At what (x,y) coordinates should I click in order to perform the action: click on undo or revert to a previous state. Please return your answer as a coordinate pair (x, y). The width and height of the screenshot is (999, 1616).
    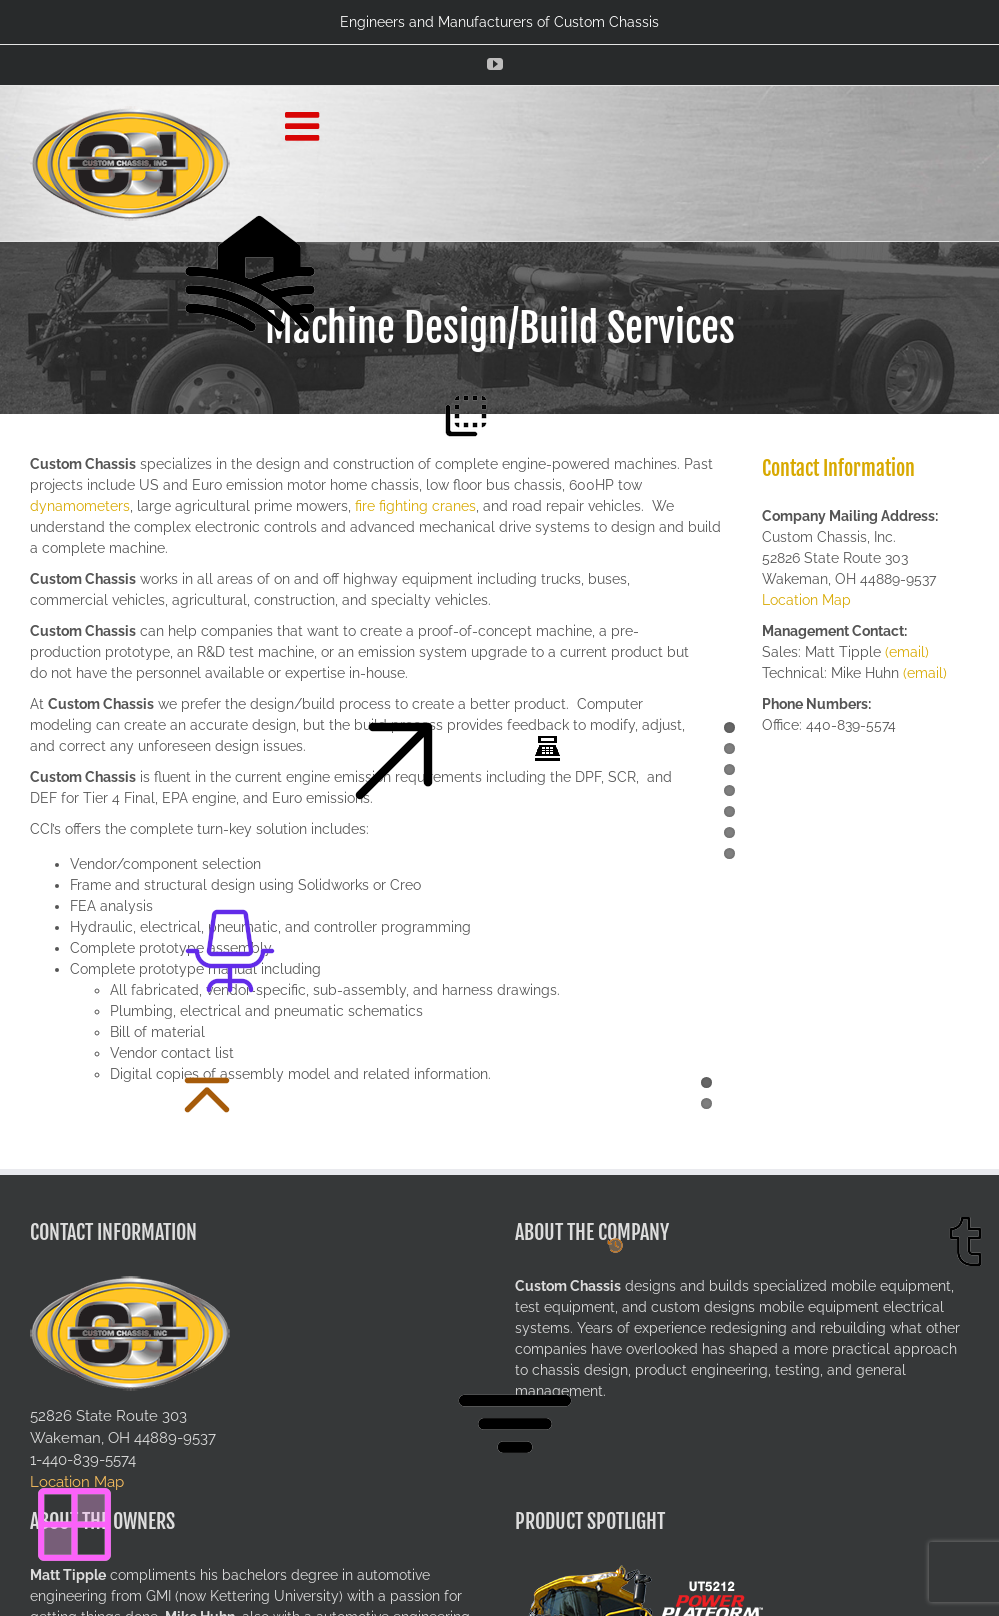
    Looking at the image, I should click on (615, 1245).